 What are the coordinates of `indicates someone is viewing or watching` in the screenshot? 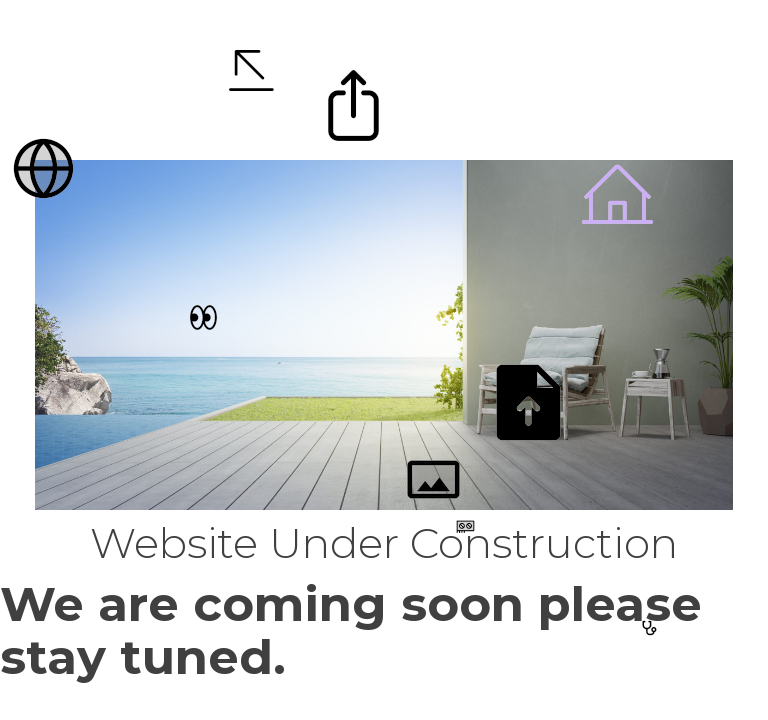 It's located at (203, 317).